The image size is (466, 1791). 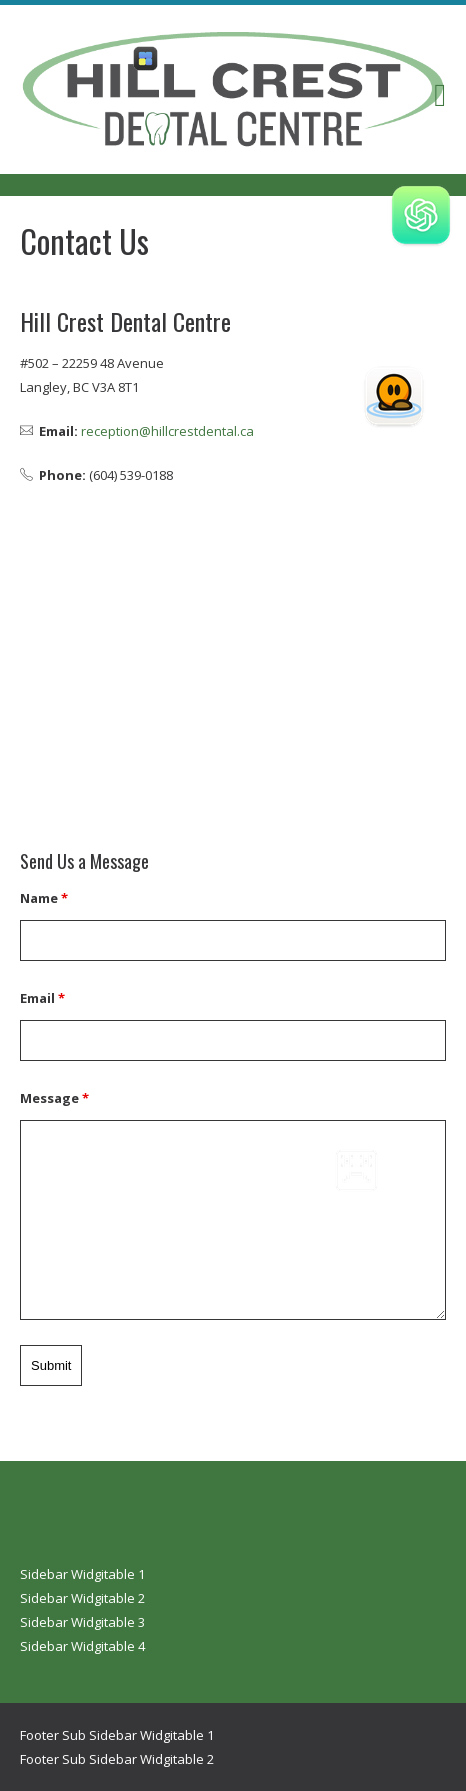 I want to click on launch DDNet game application, so click(x=394, y=396).